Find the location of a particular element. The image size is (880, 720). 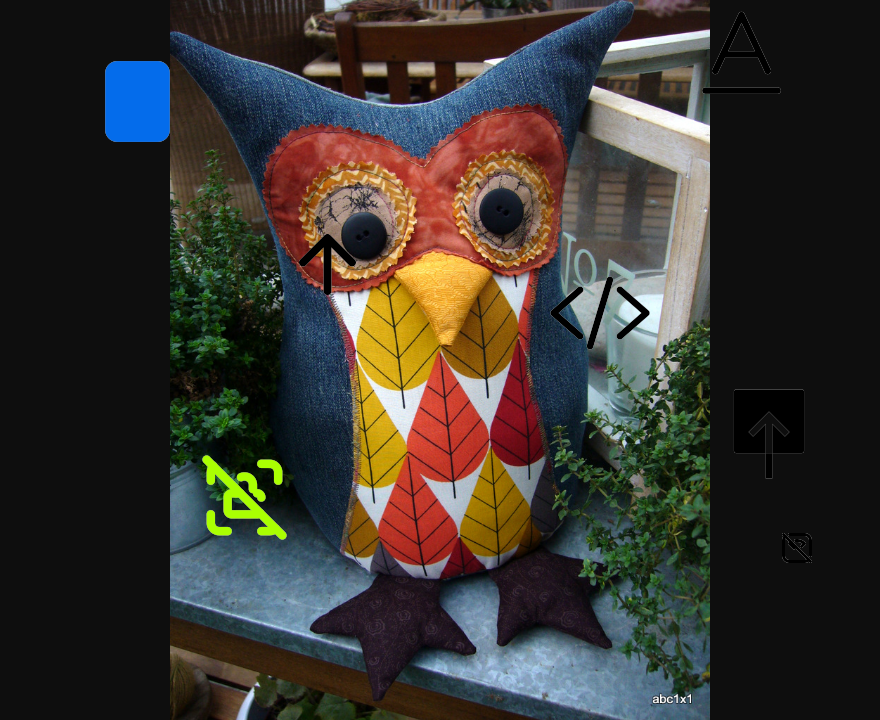

indicates scaling or resizing is disabled is located at coordinates (797, 548).